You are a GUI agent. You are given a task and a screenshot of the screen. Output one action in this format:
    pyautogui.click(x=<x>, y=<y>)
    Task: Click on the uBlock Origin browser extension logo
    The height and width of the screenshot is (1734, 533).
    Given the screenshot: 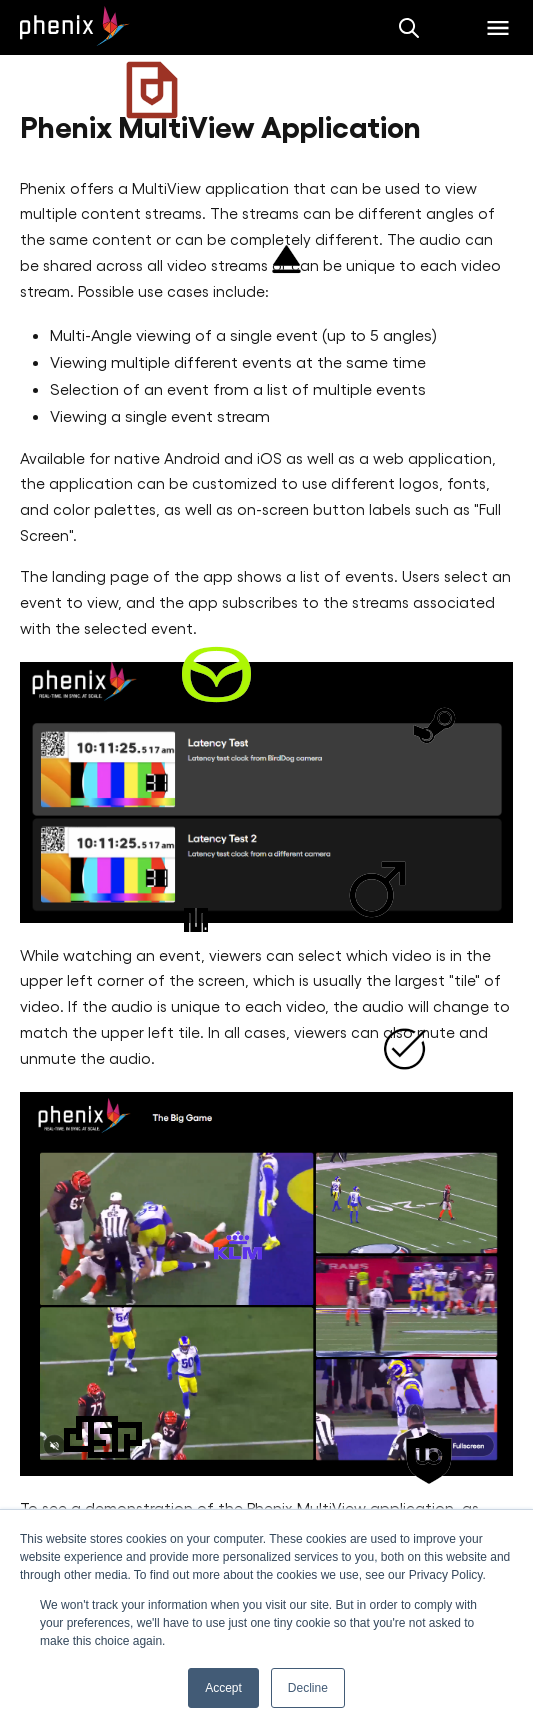 What is the action you would take?
    pyautogui.click(x=429, y=1458)
    